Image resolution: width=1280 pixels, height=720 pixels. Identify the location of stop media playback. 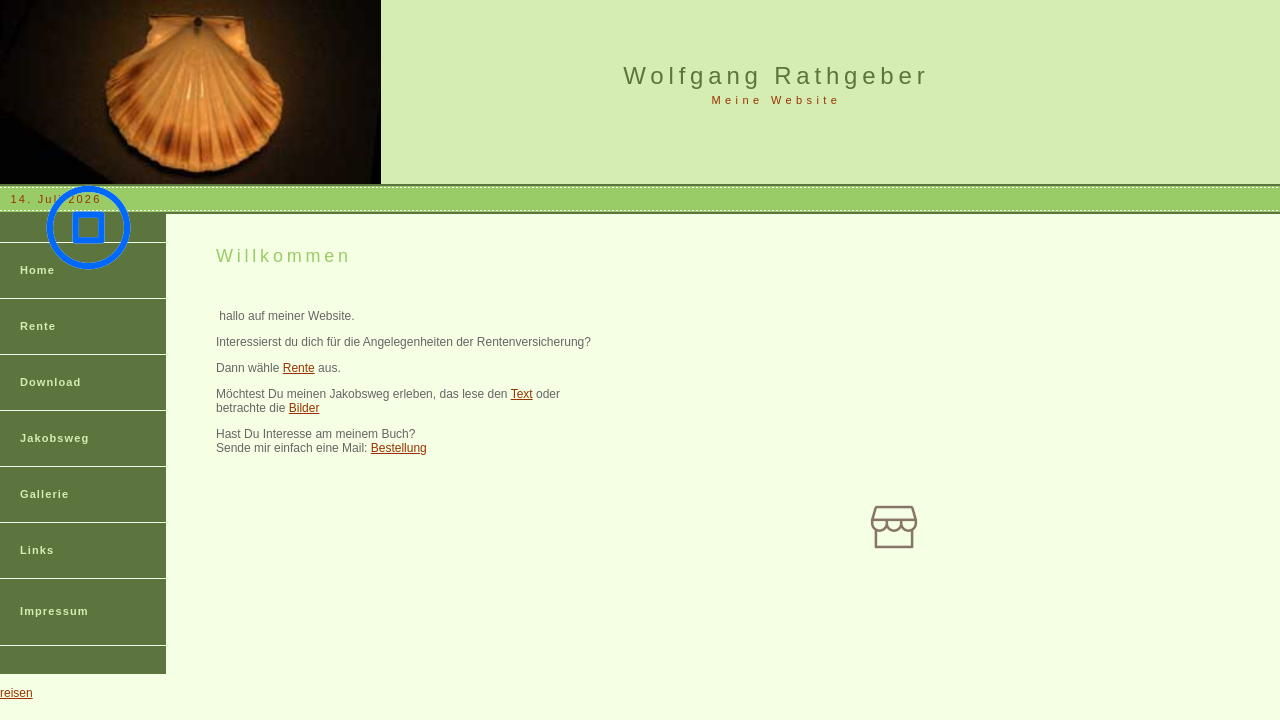
(88, 227).